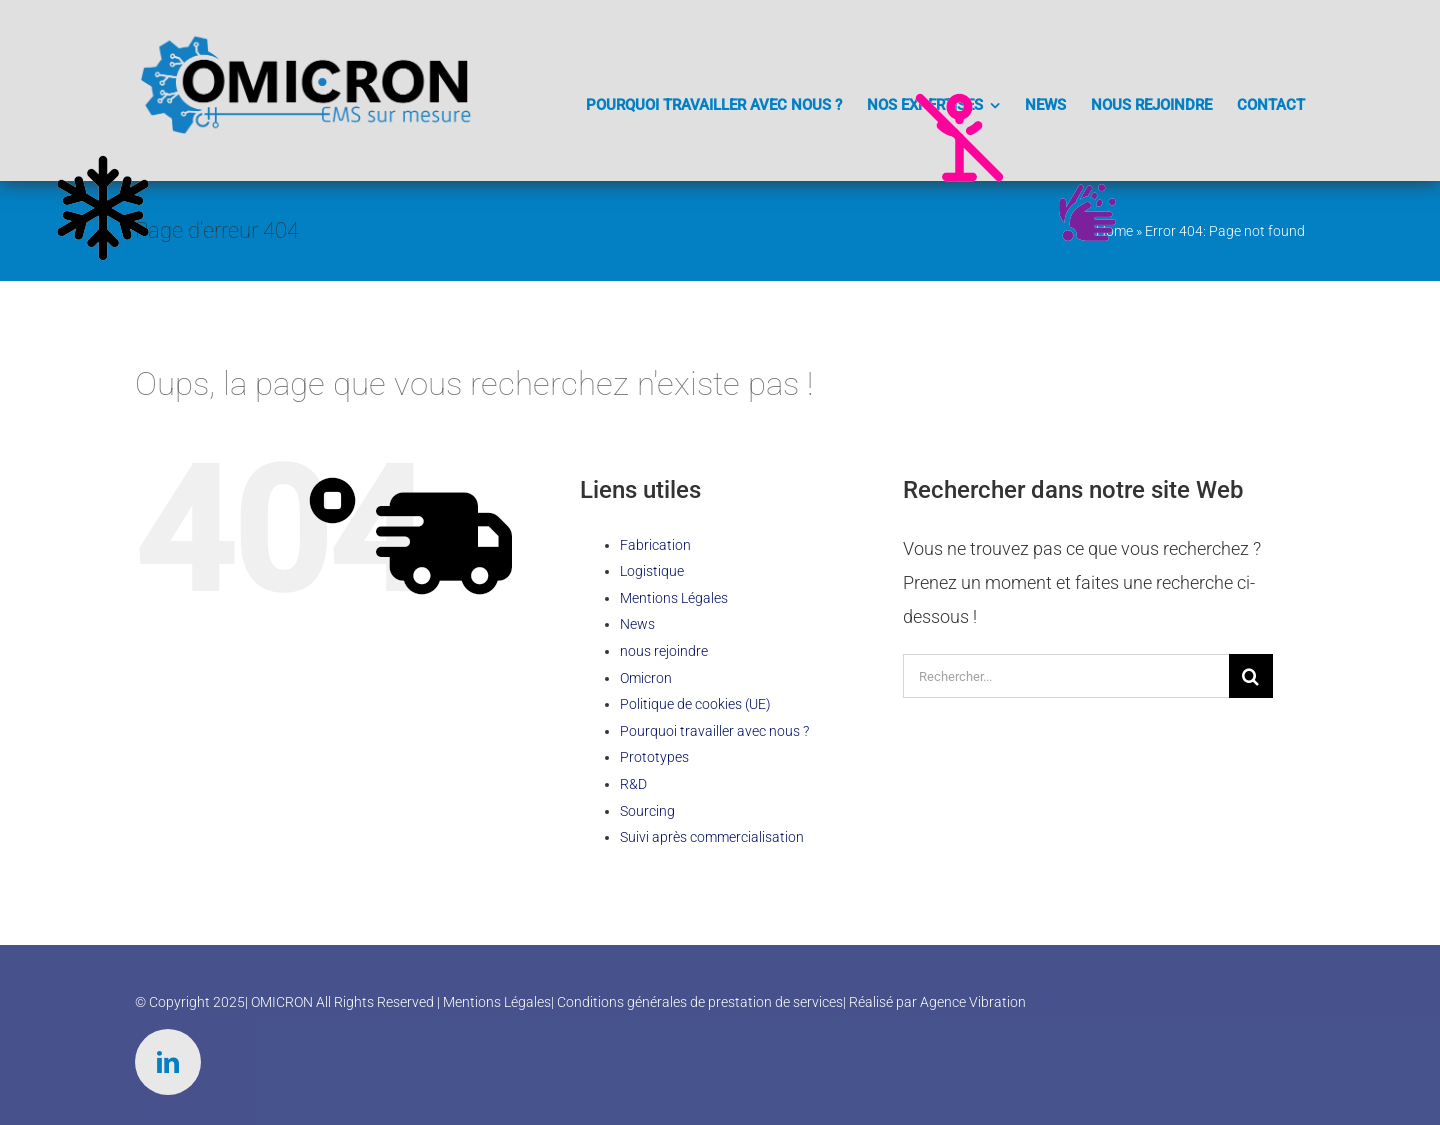 This screenshot has width=1440, height=1125. I want to click on wash hands reminder or hygiene indicator, so click(1087, 212).